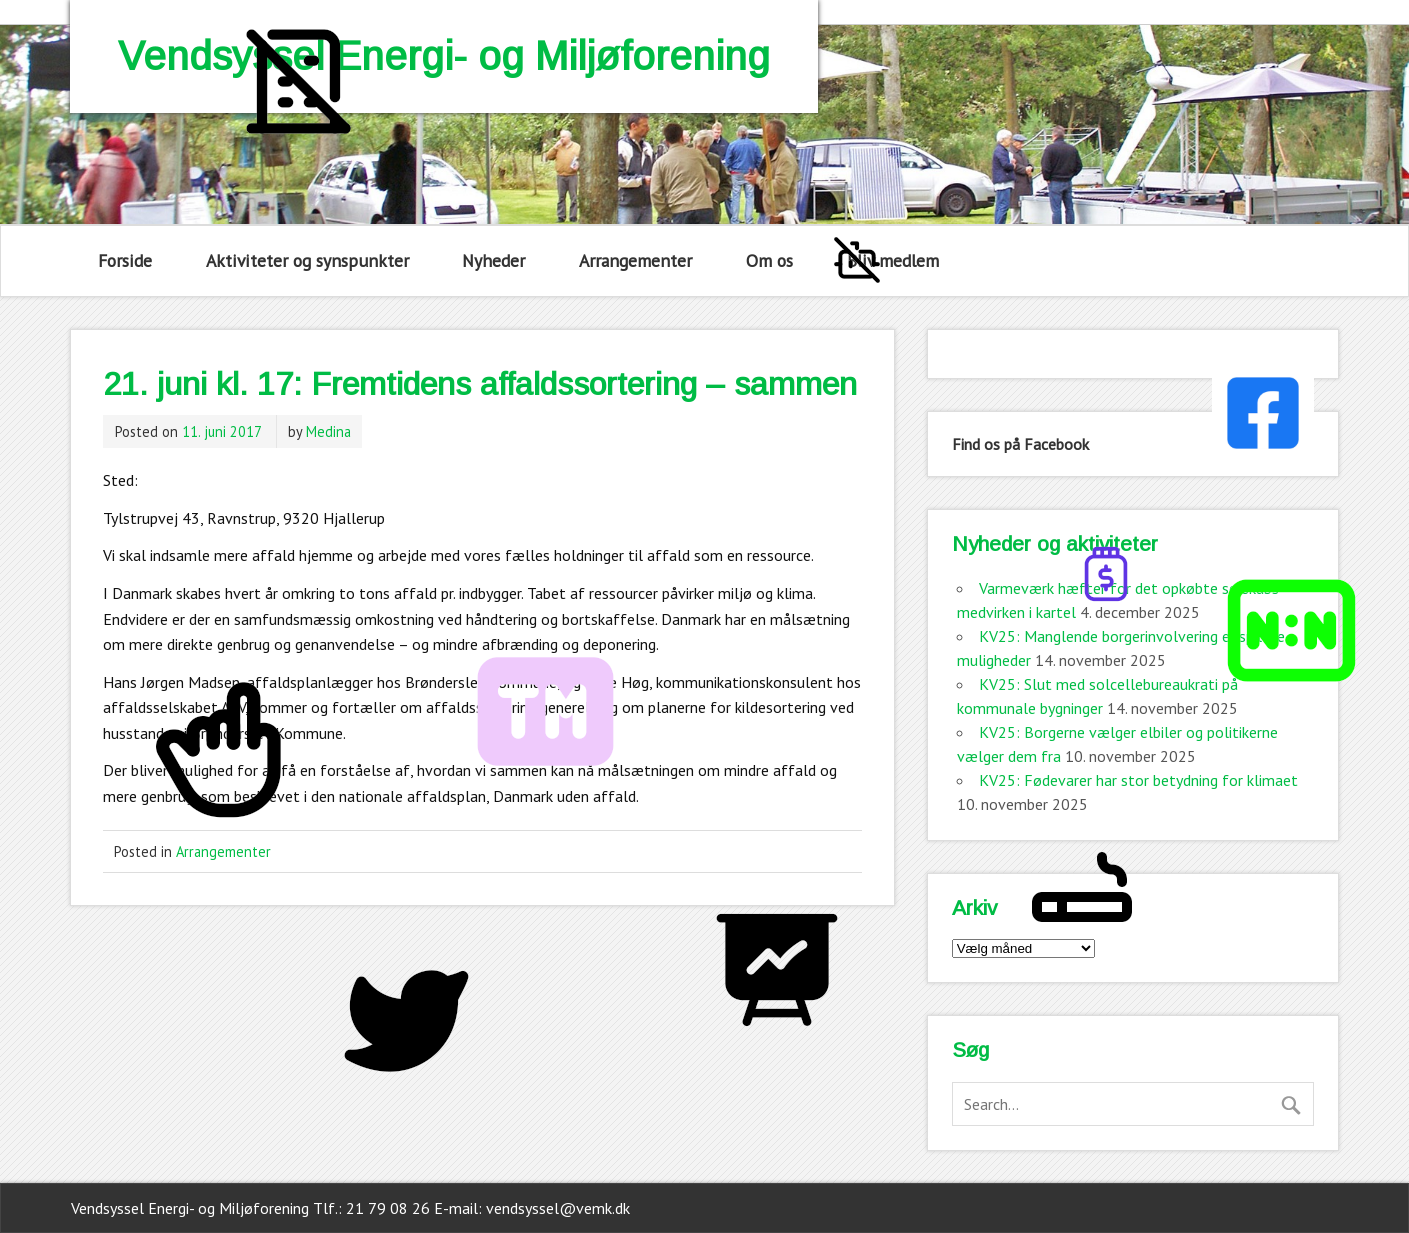 The image size is (1409, 1233). I want to click on leave a tip or donation, so click(1106, 574).